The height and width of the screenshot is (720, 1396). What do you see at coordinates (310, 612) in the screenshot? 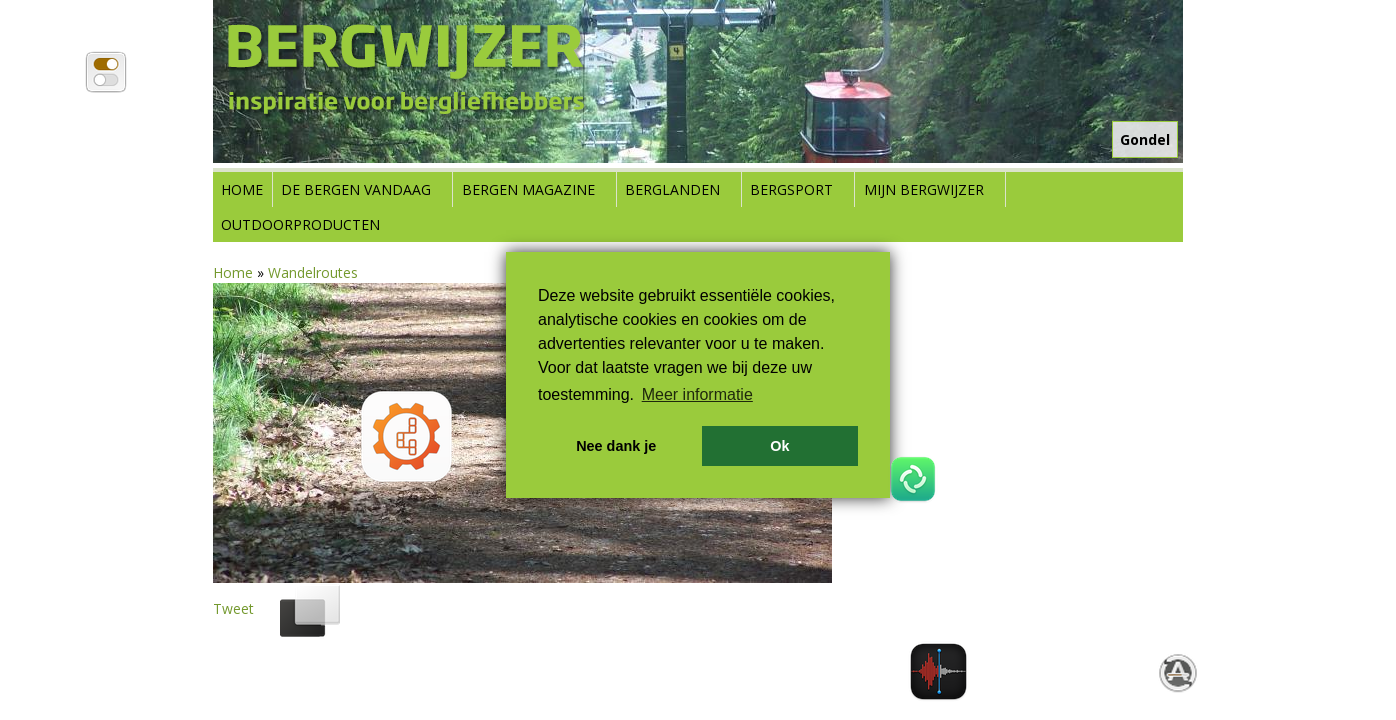
I see `open task view to see all open windows` at bounding box center [310, 612].